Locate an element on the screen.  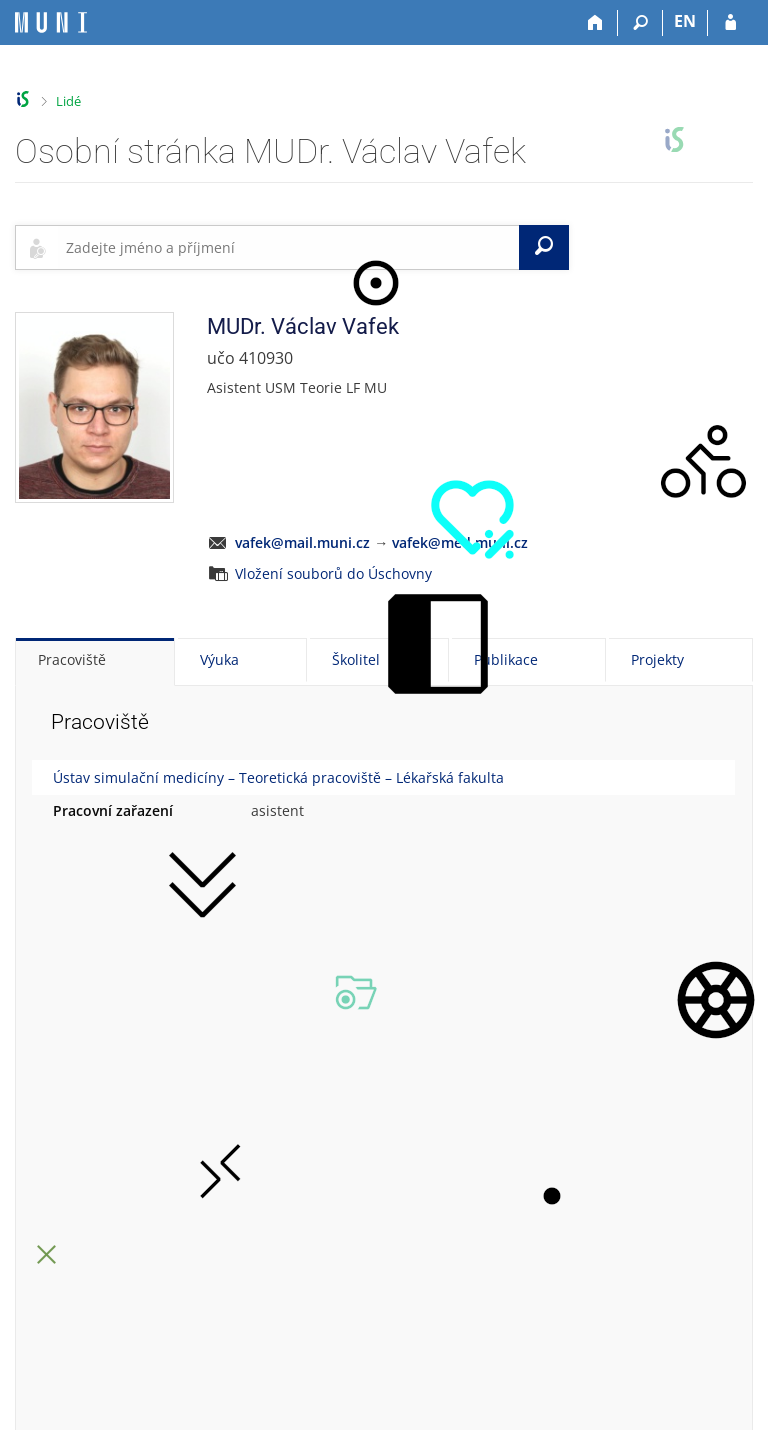
access vehicle or tire settings is located at coordinates (716, 1000).